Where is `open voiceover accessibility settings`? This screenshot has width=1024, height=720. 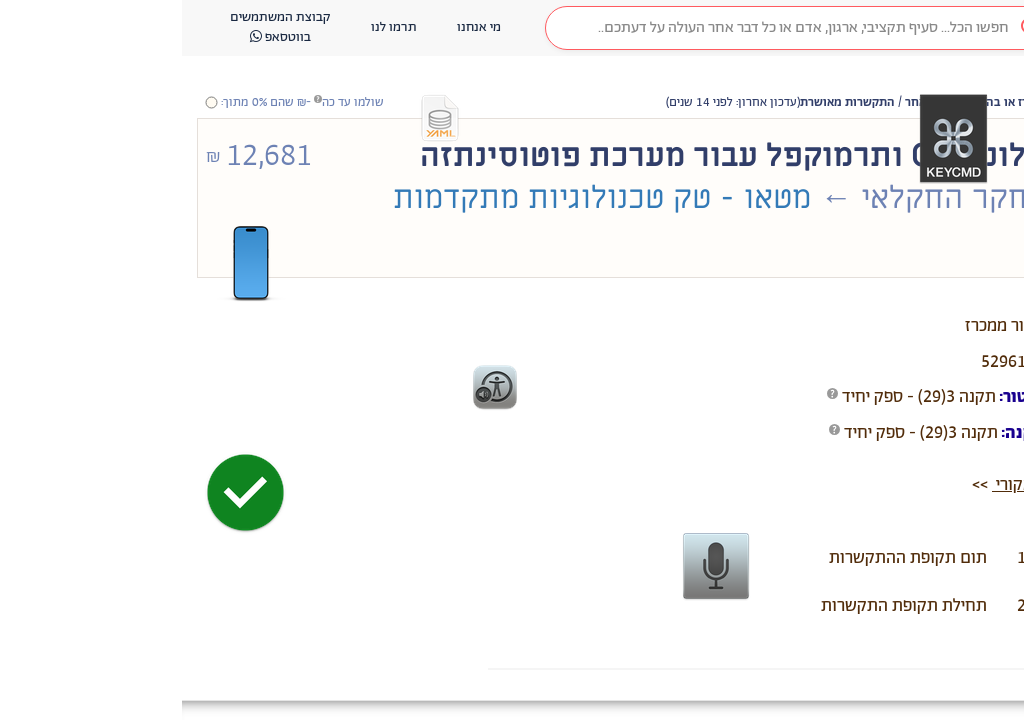 open voiceover accessibility settings is located at coordinates (495, 387).